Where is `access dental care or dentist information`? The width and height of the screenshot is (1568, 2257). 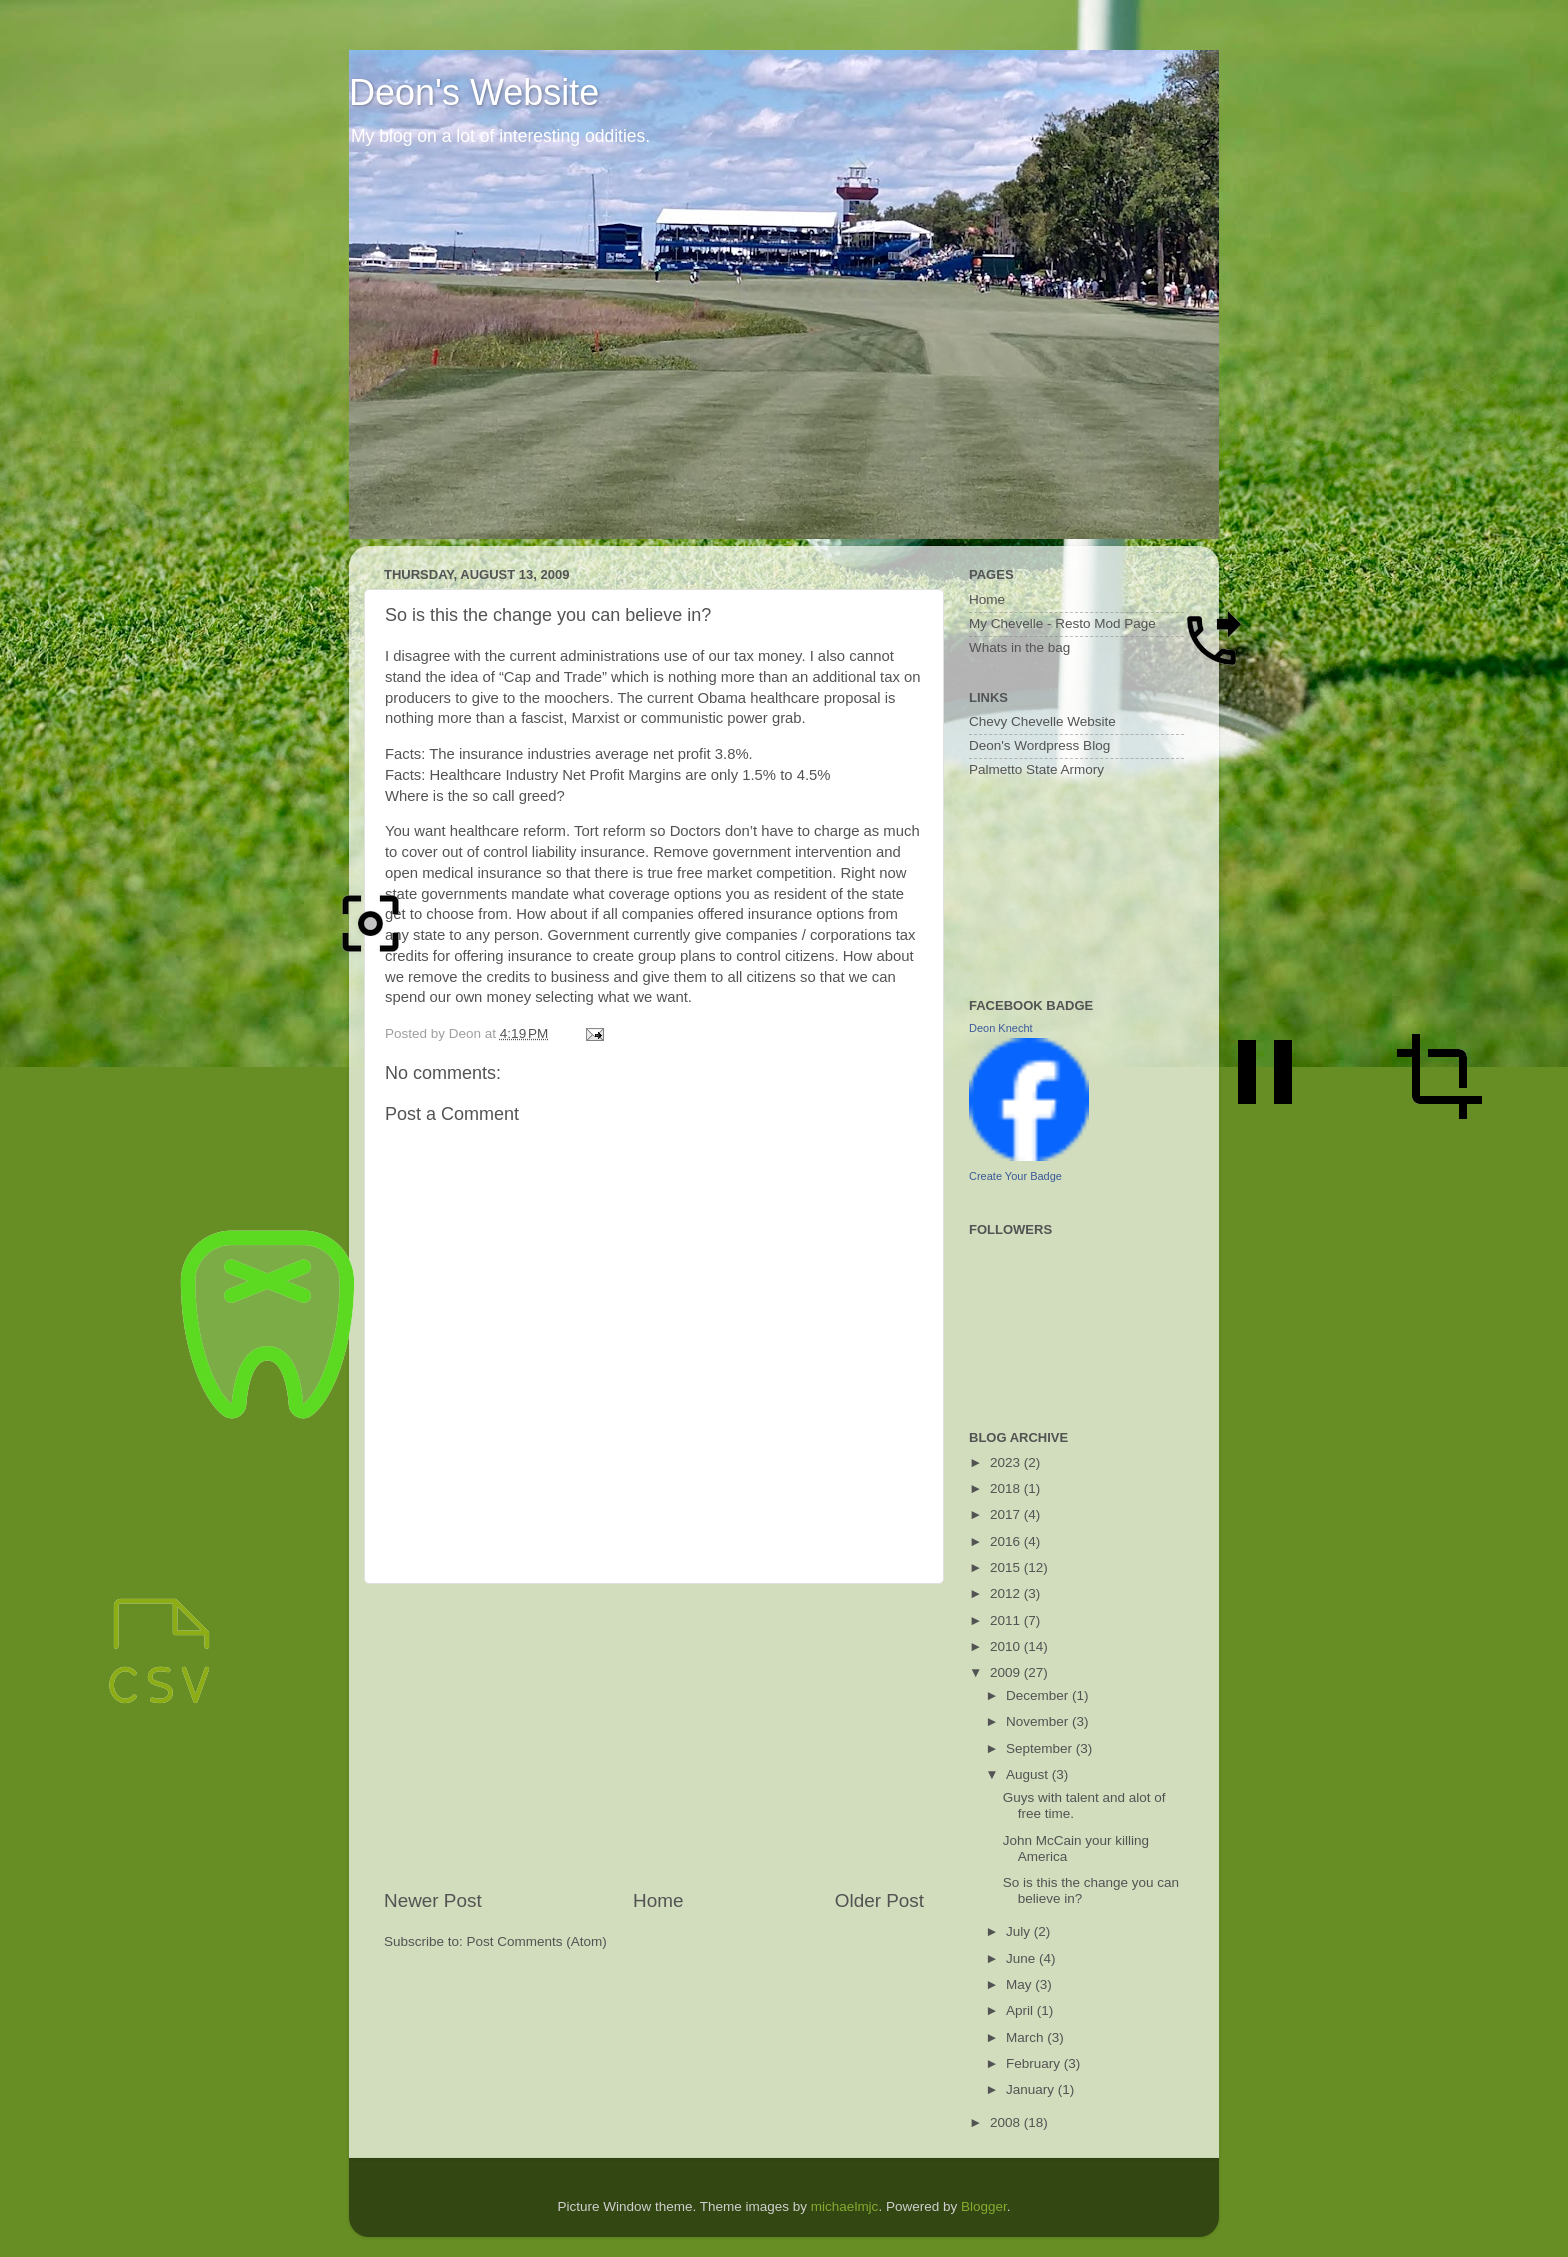 access dental care or dentist information is located at coordinates (267, 1324).